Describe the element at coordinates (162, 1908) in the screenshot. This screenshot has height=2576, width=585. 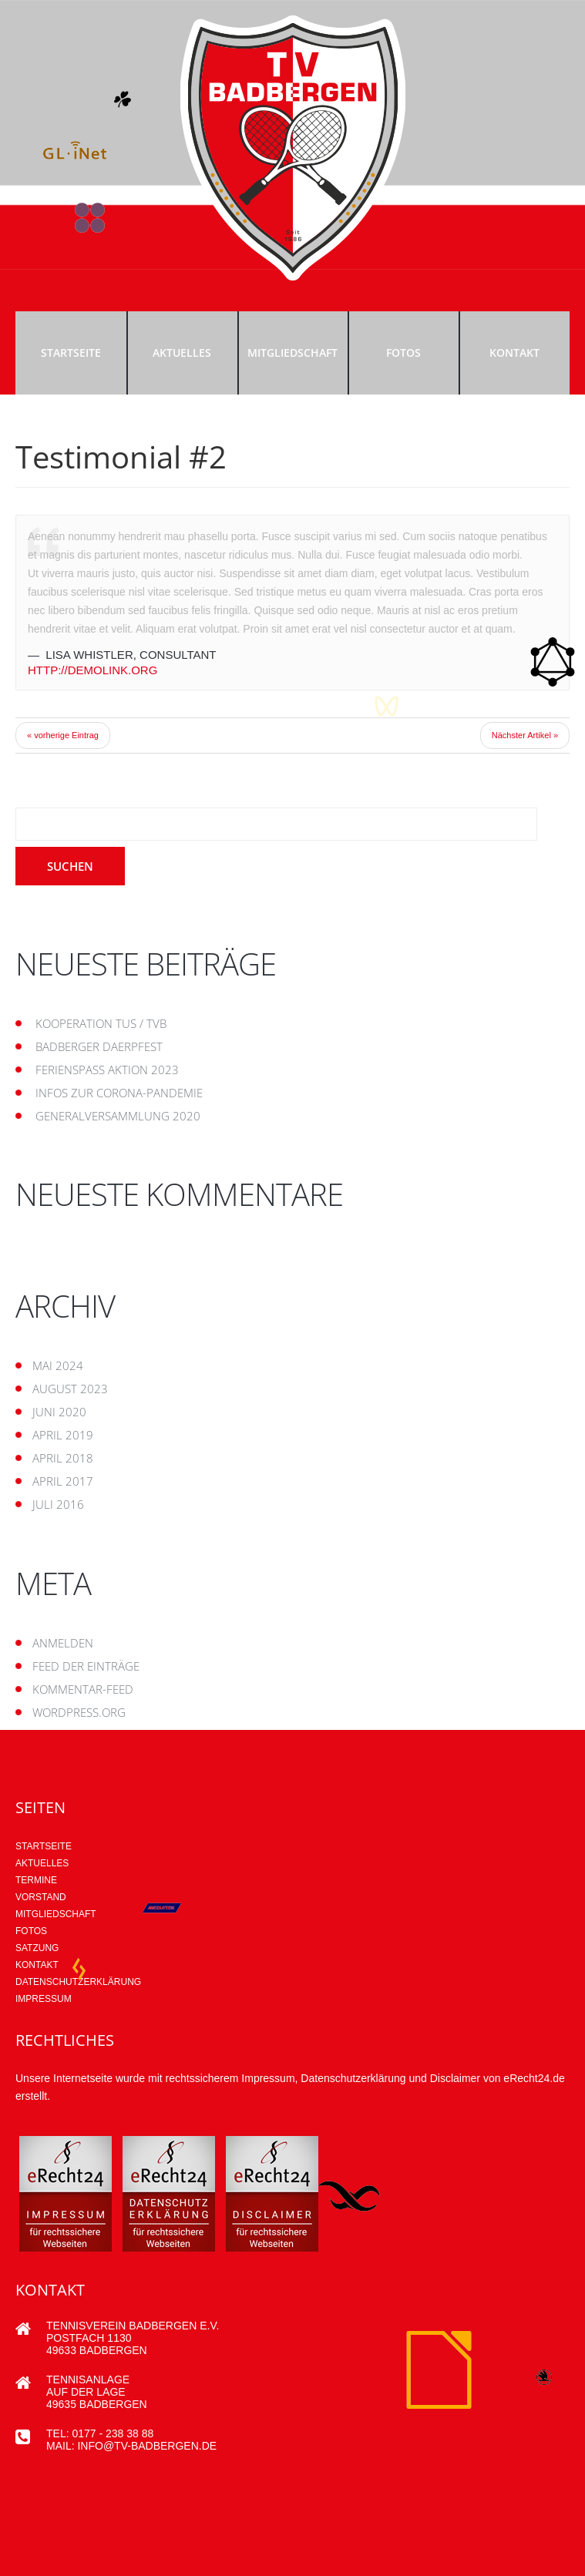
I see `MediaTek company logo` at that location.